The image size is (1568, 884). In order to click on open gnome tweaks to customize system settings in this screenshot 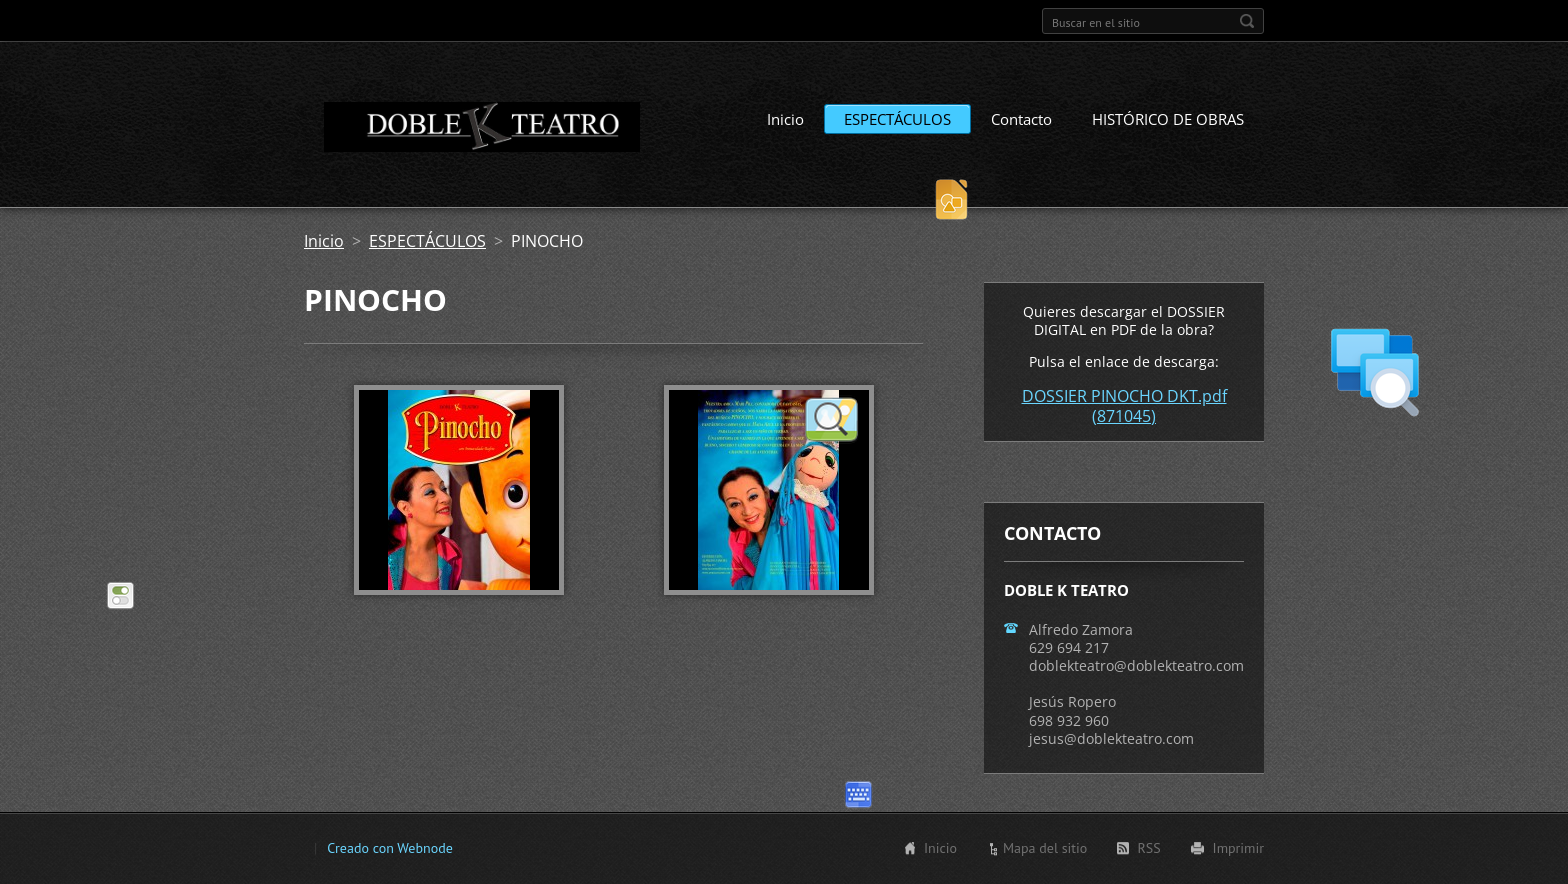, I will do `click(120, 595)`.